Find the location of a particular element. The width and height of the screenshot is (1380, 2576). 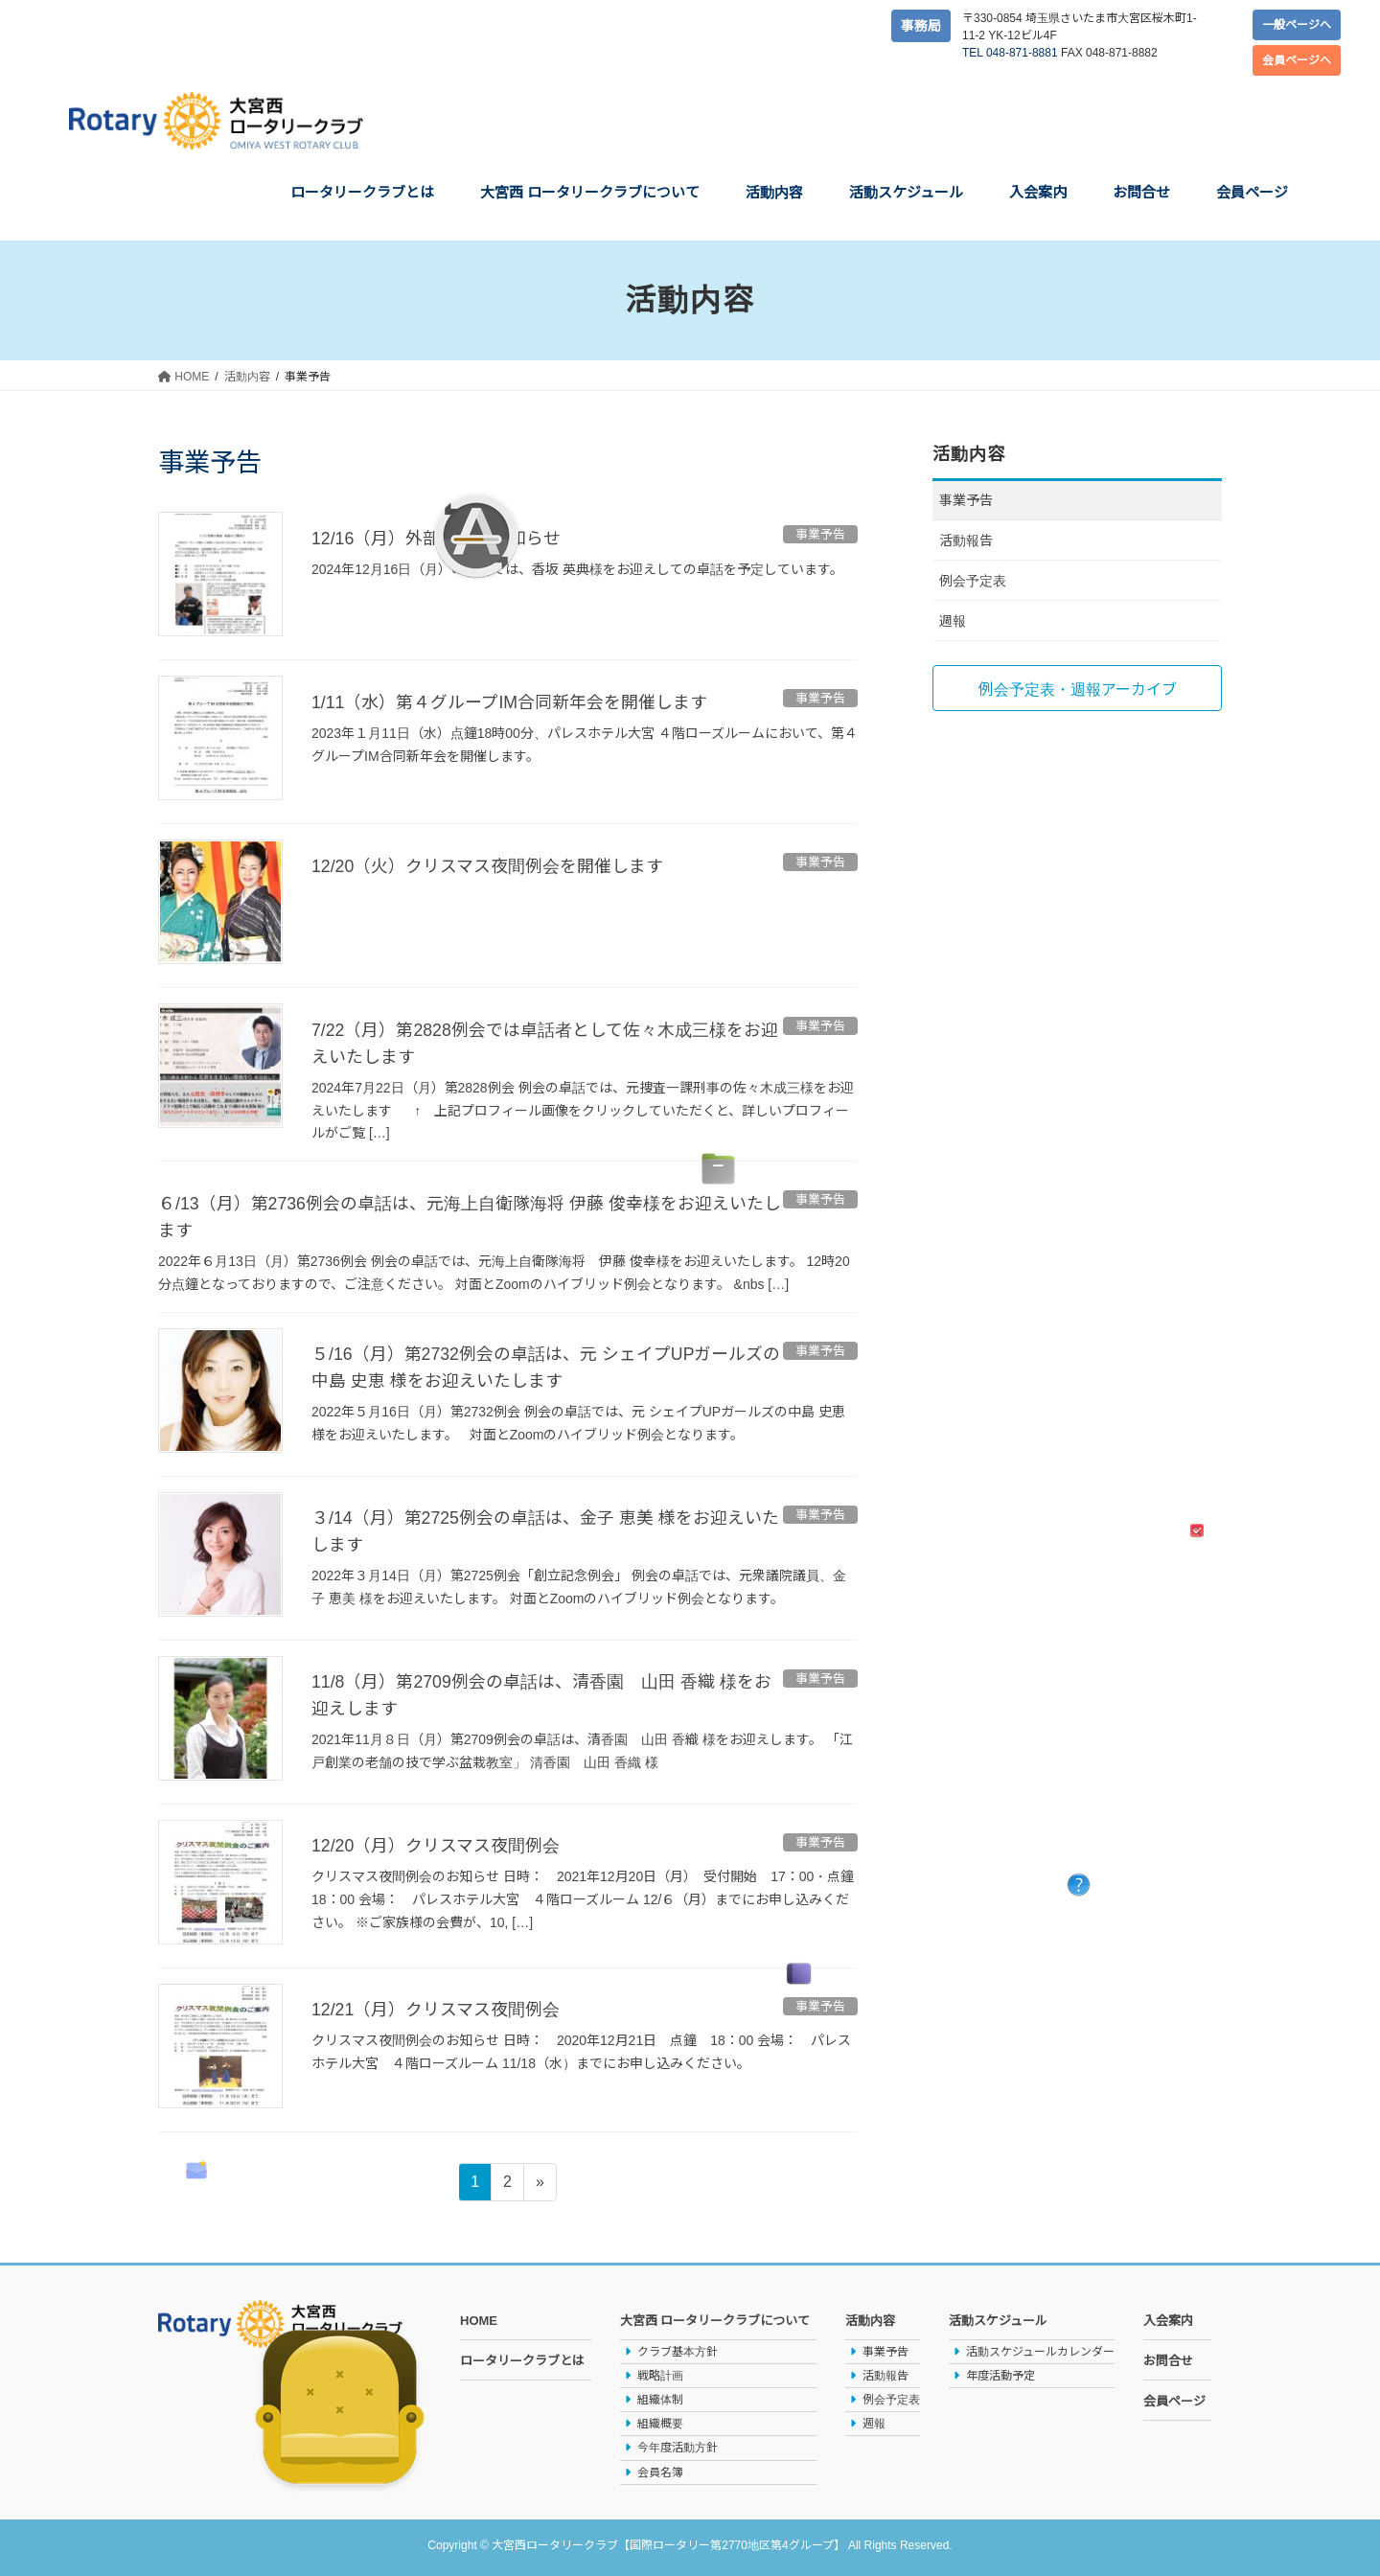

access help or frequently asked questions is located at coordinates (1078, 1884).